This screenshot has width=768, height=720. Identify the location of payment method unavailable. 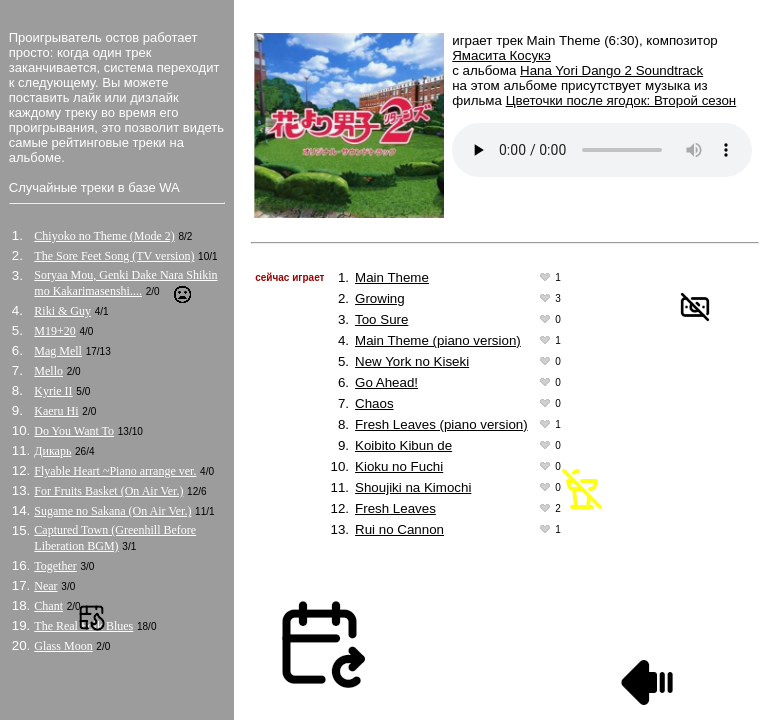
(695, 307).